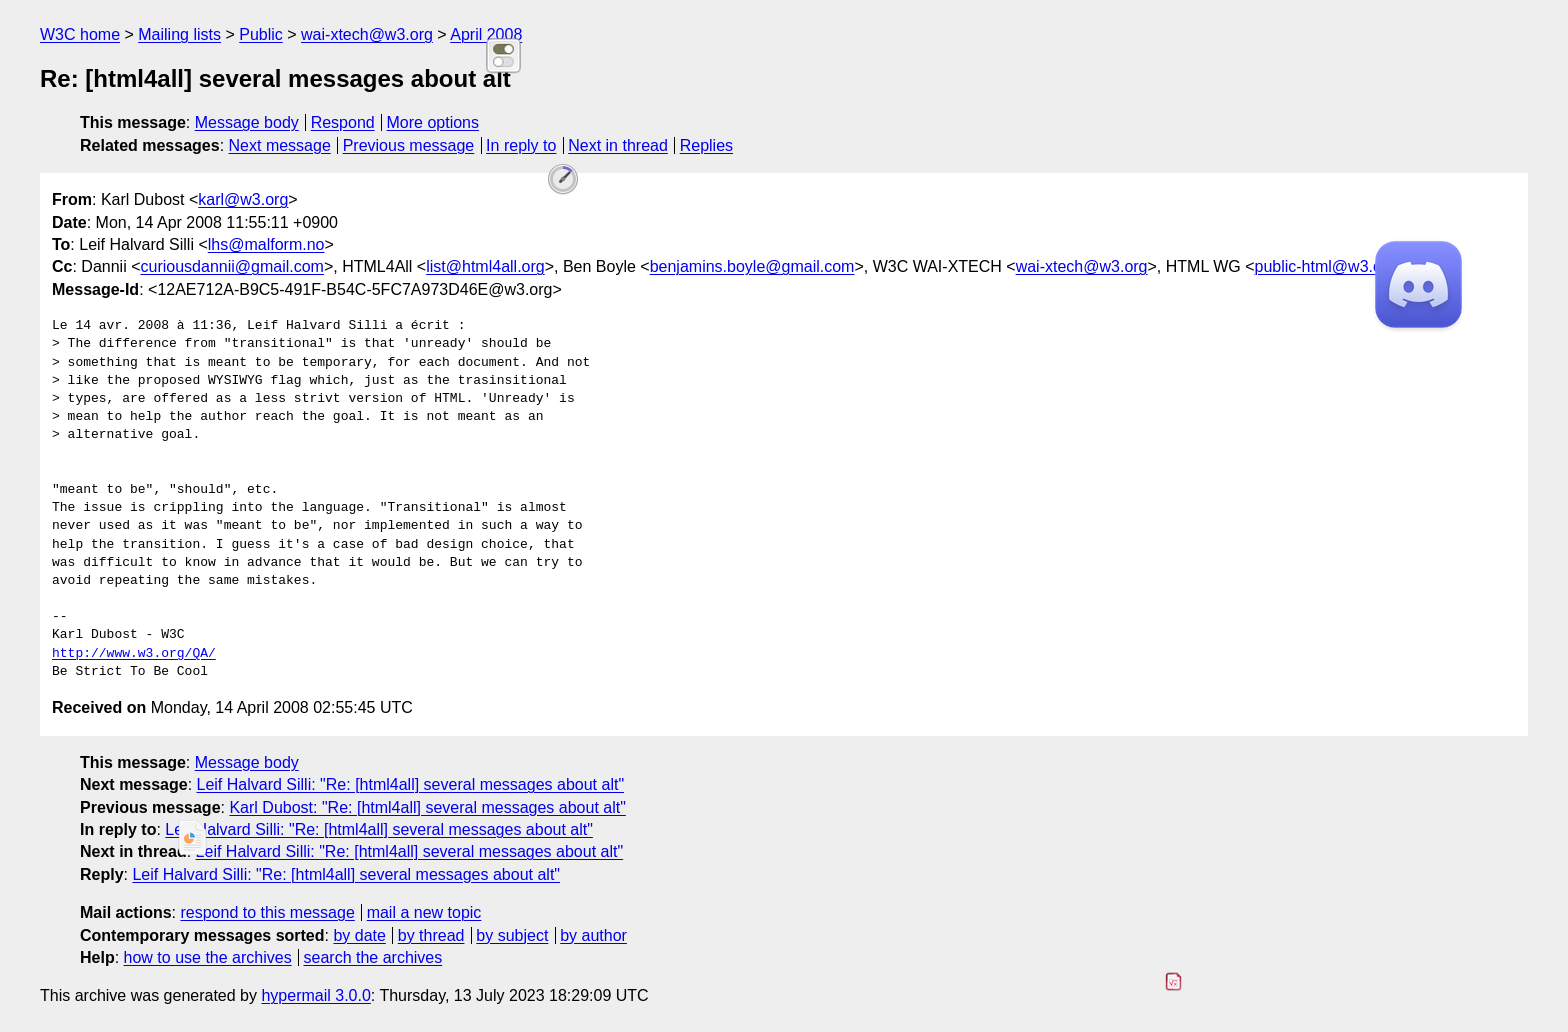 This screenshot has height=1032, width=1568. I want to click on open a presentation file, so click(192, 837).